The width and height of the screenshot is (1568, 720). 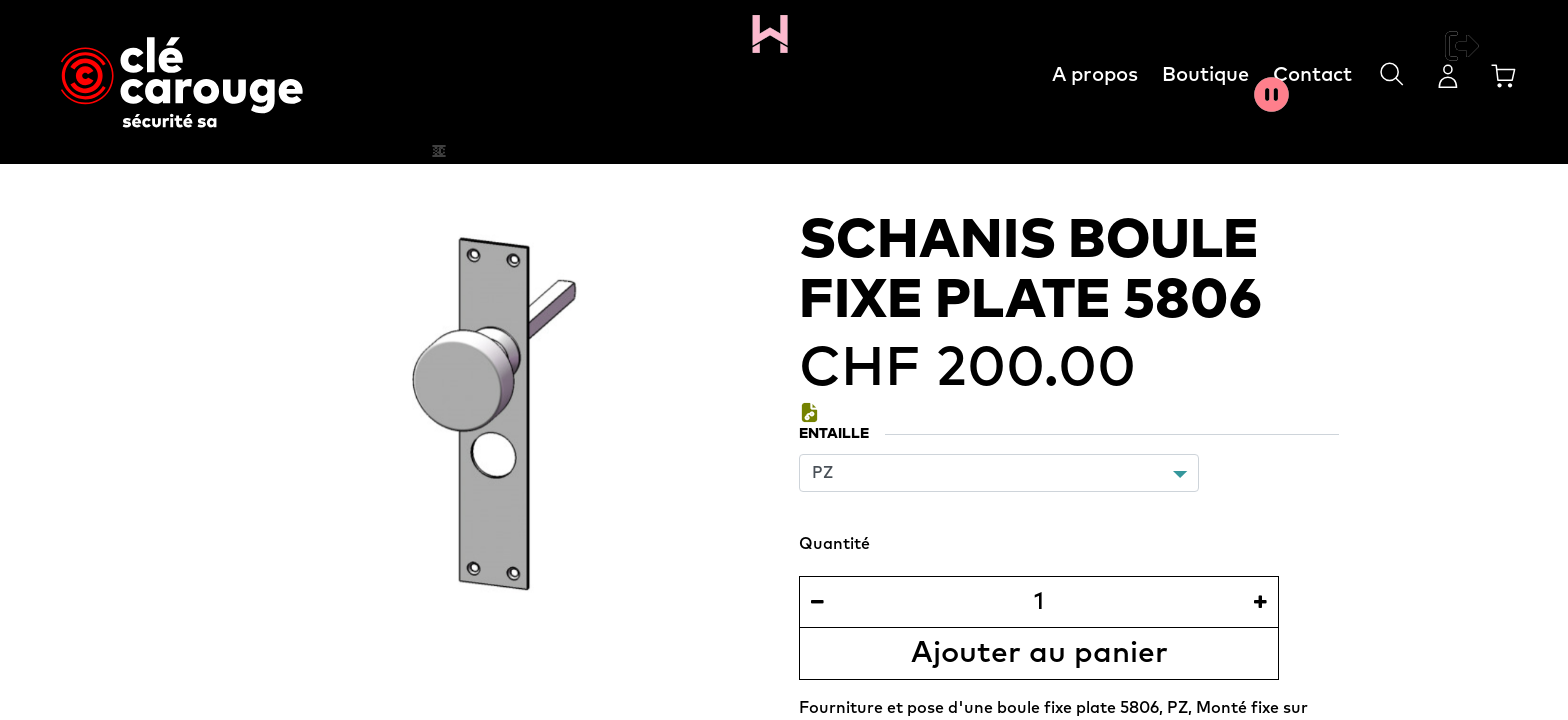 I want to click on pause media playback, so click(x=1271, y=94).